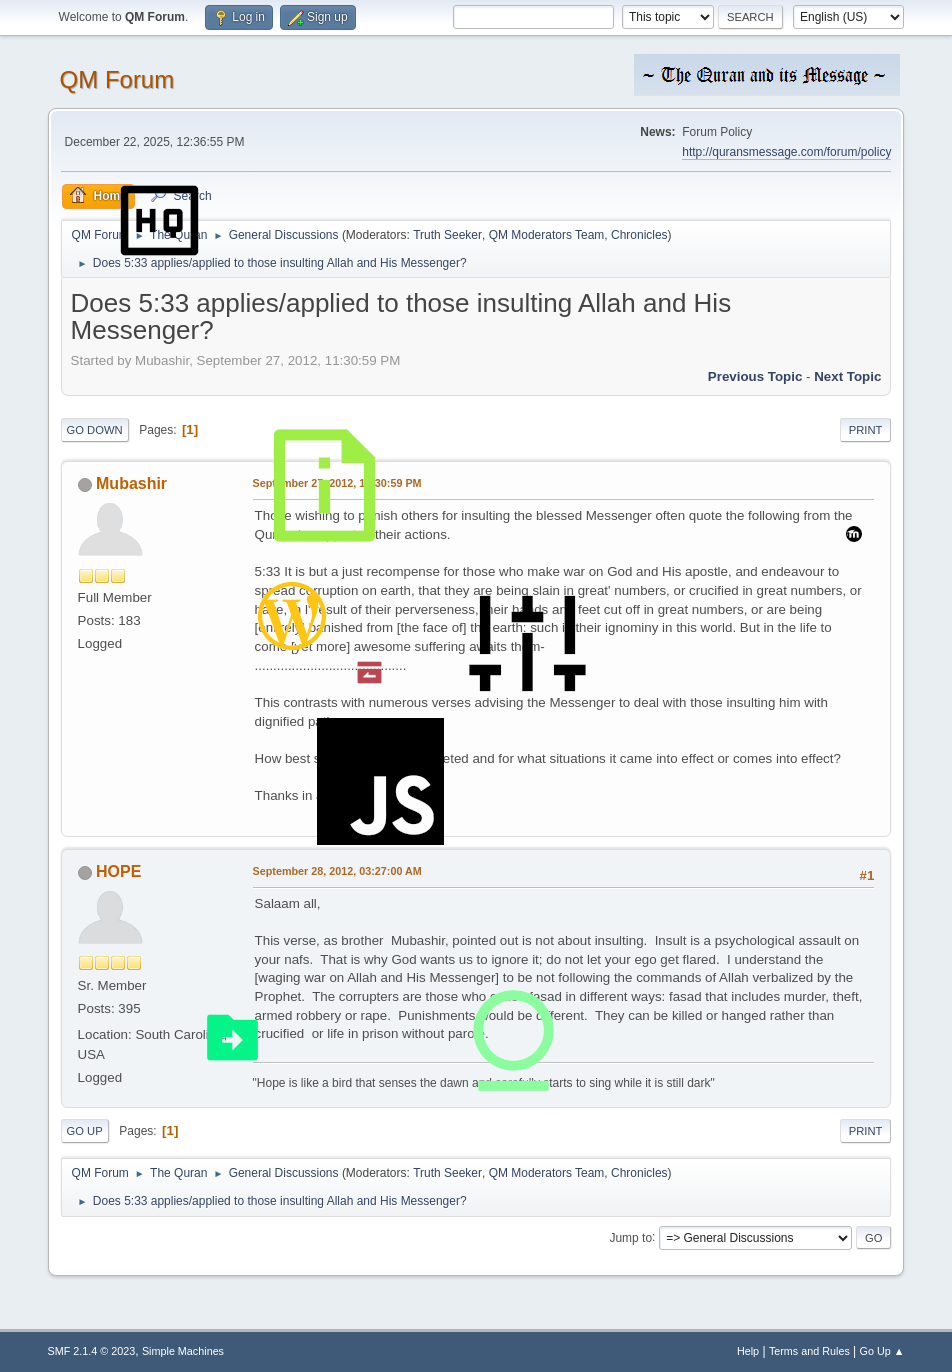  What do you see at coordinates (292, 616) in the screenshot?
I see `open wordpress dashboard` at bounding box center [292, 616].